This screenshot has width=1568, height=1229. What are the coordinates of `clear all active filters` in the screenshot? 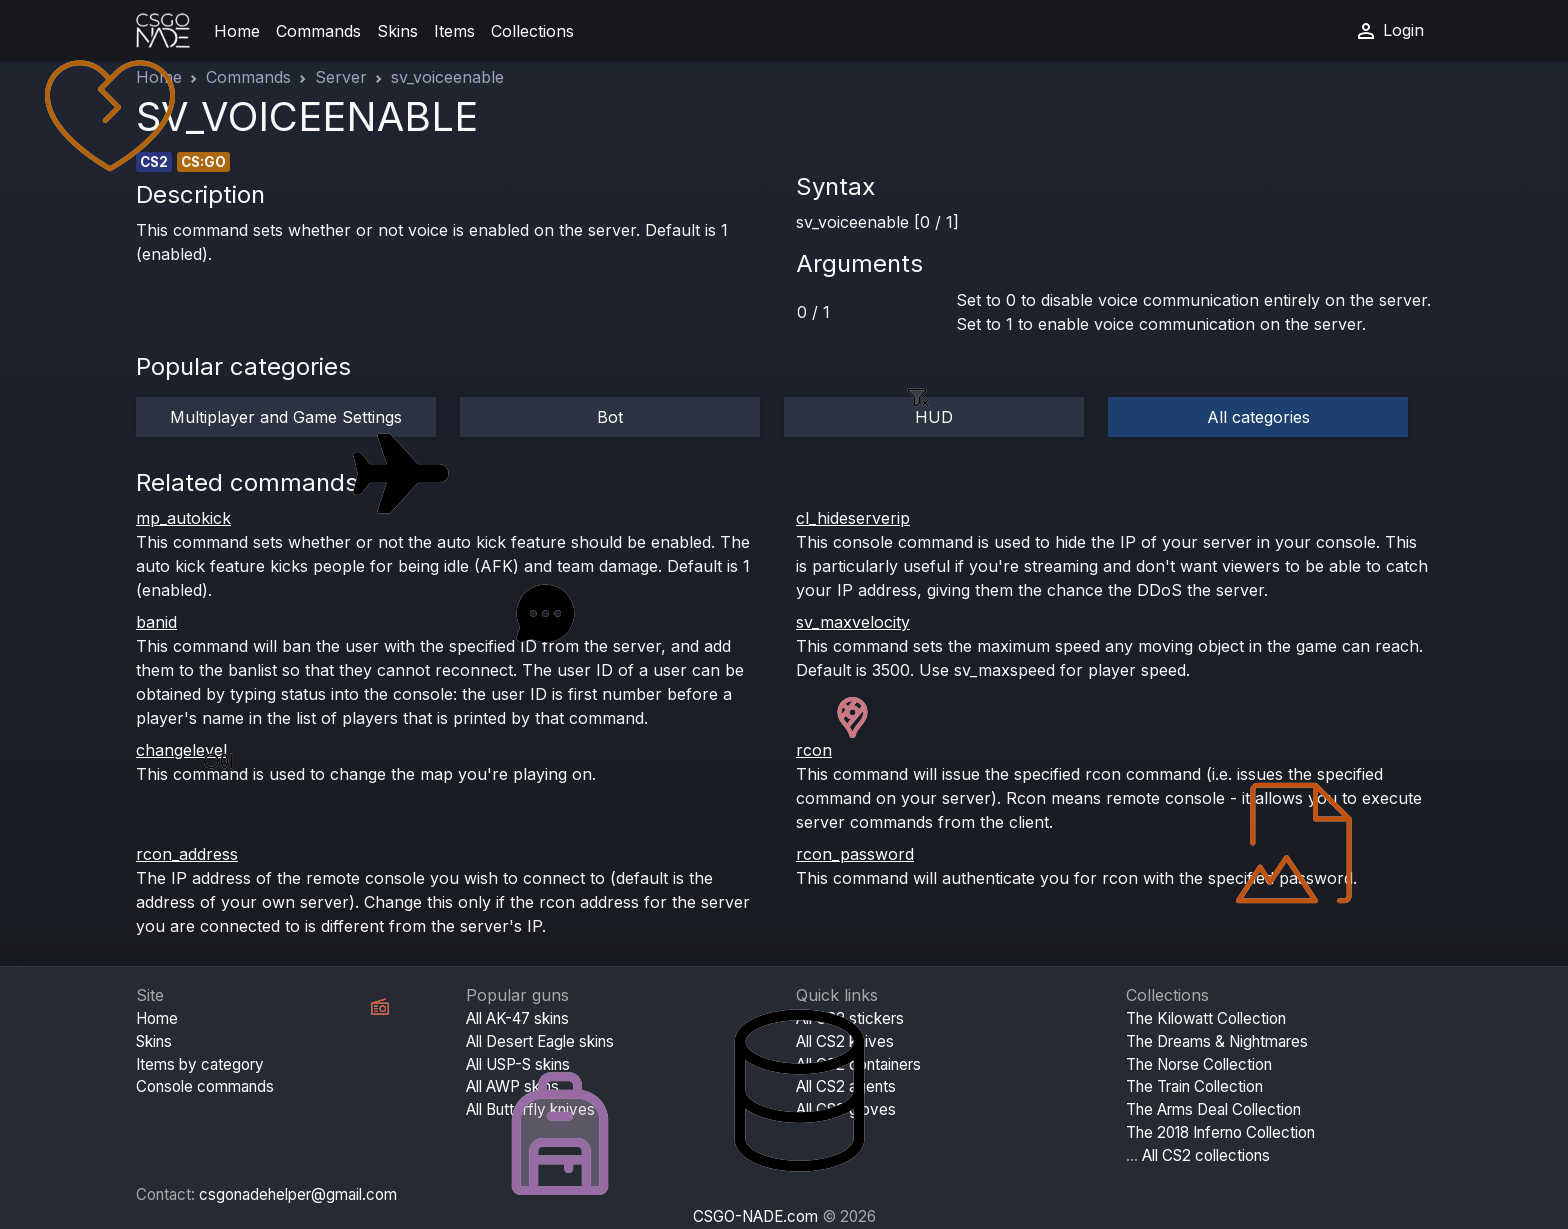 It's located at (917, 397).